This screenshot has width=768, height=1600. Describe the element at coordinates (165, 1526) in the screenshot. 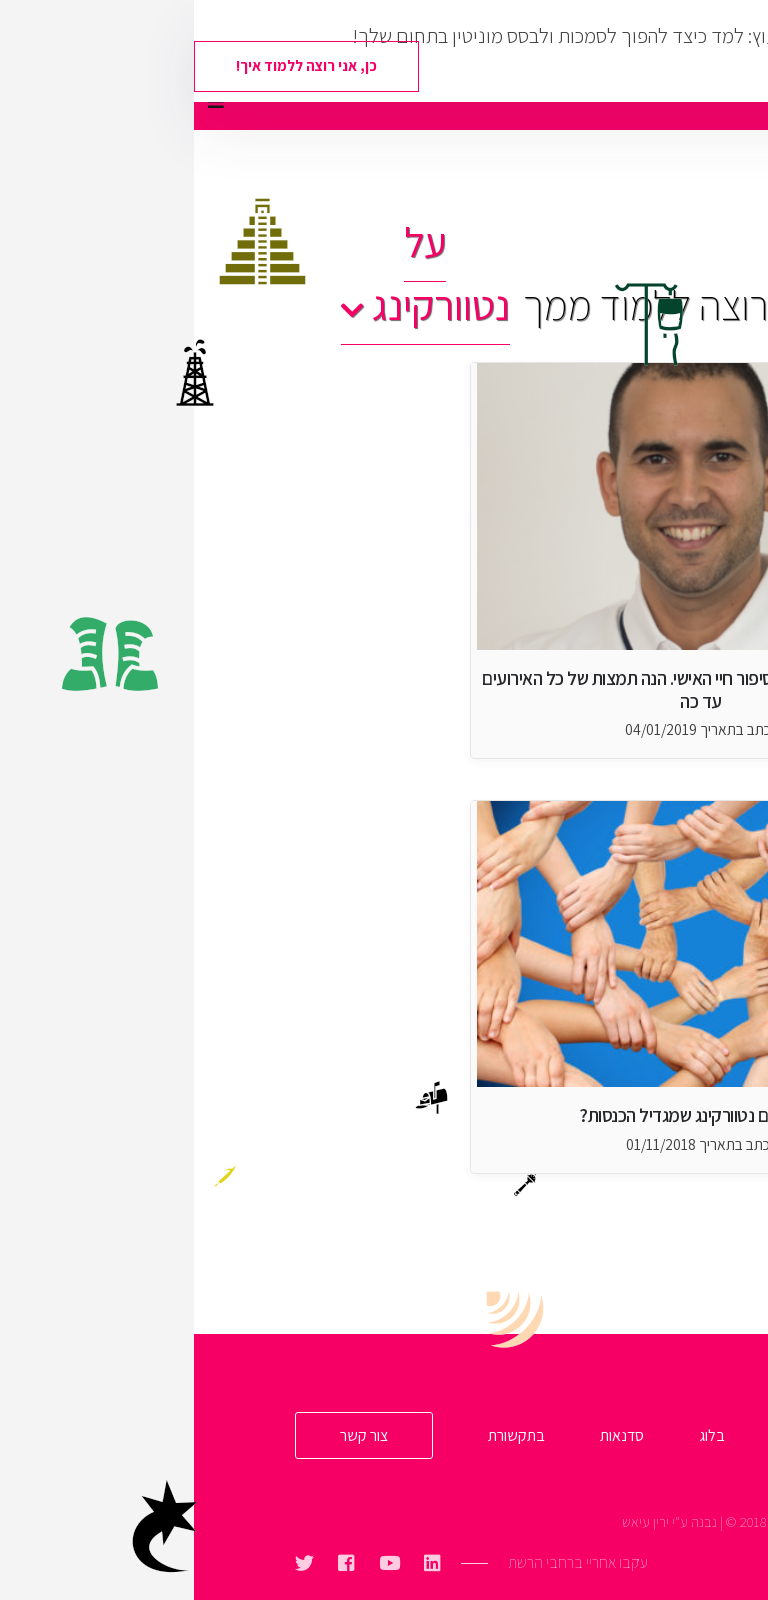

I see `perform a riposte or counter-attack move` at that location.